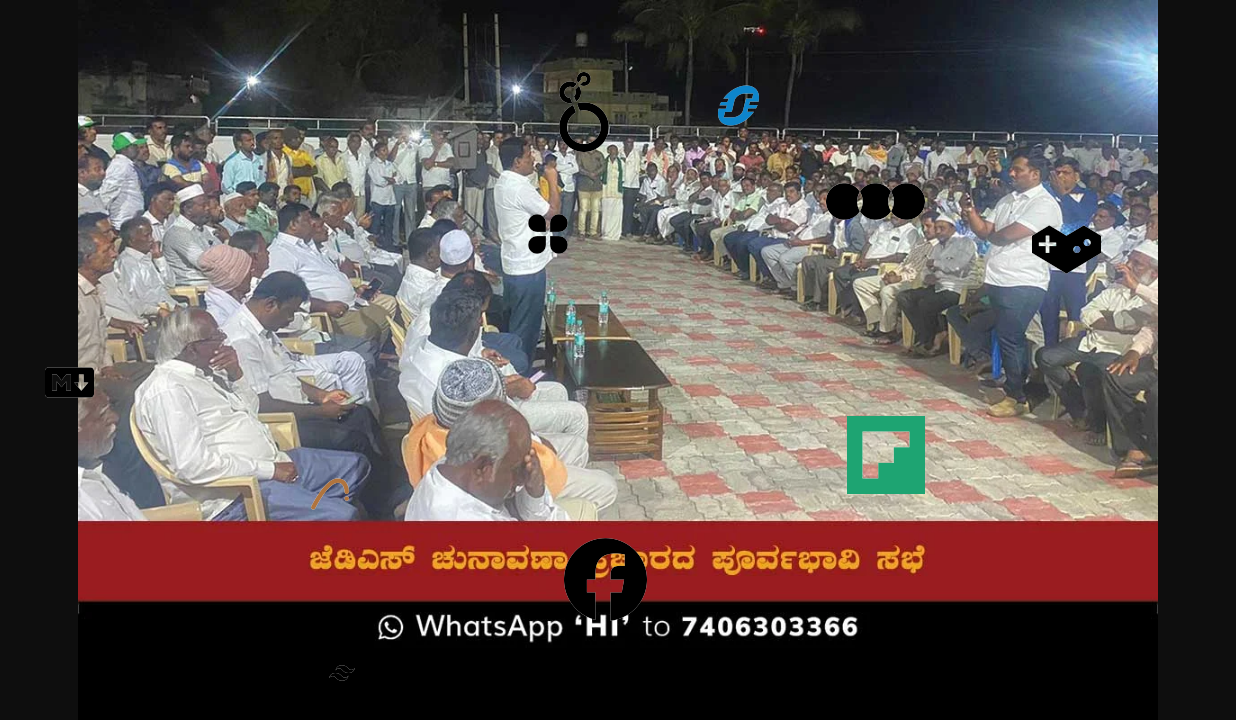  What do you see at coordinates (605, 579) in the screenshot?
I see `open the Facebook app` at bounding box center [605, 579].